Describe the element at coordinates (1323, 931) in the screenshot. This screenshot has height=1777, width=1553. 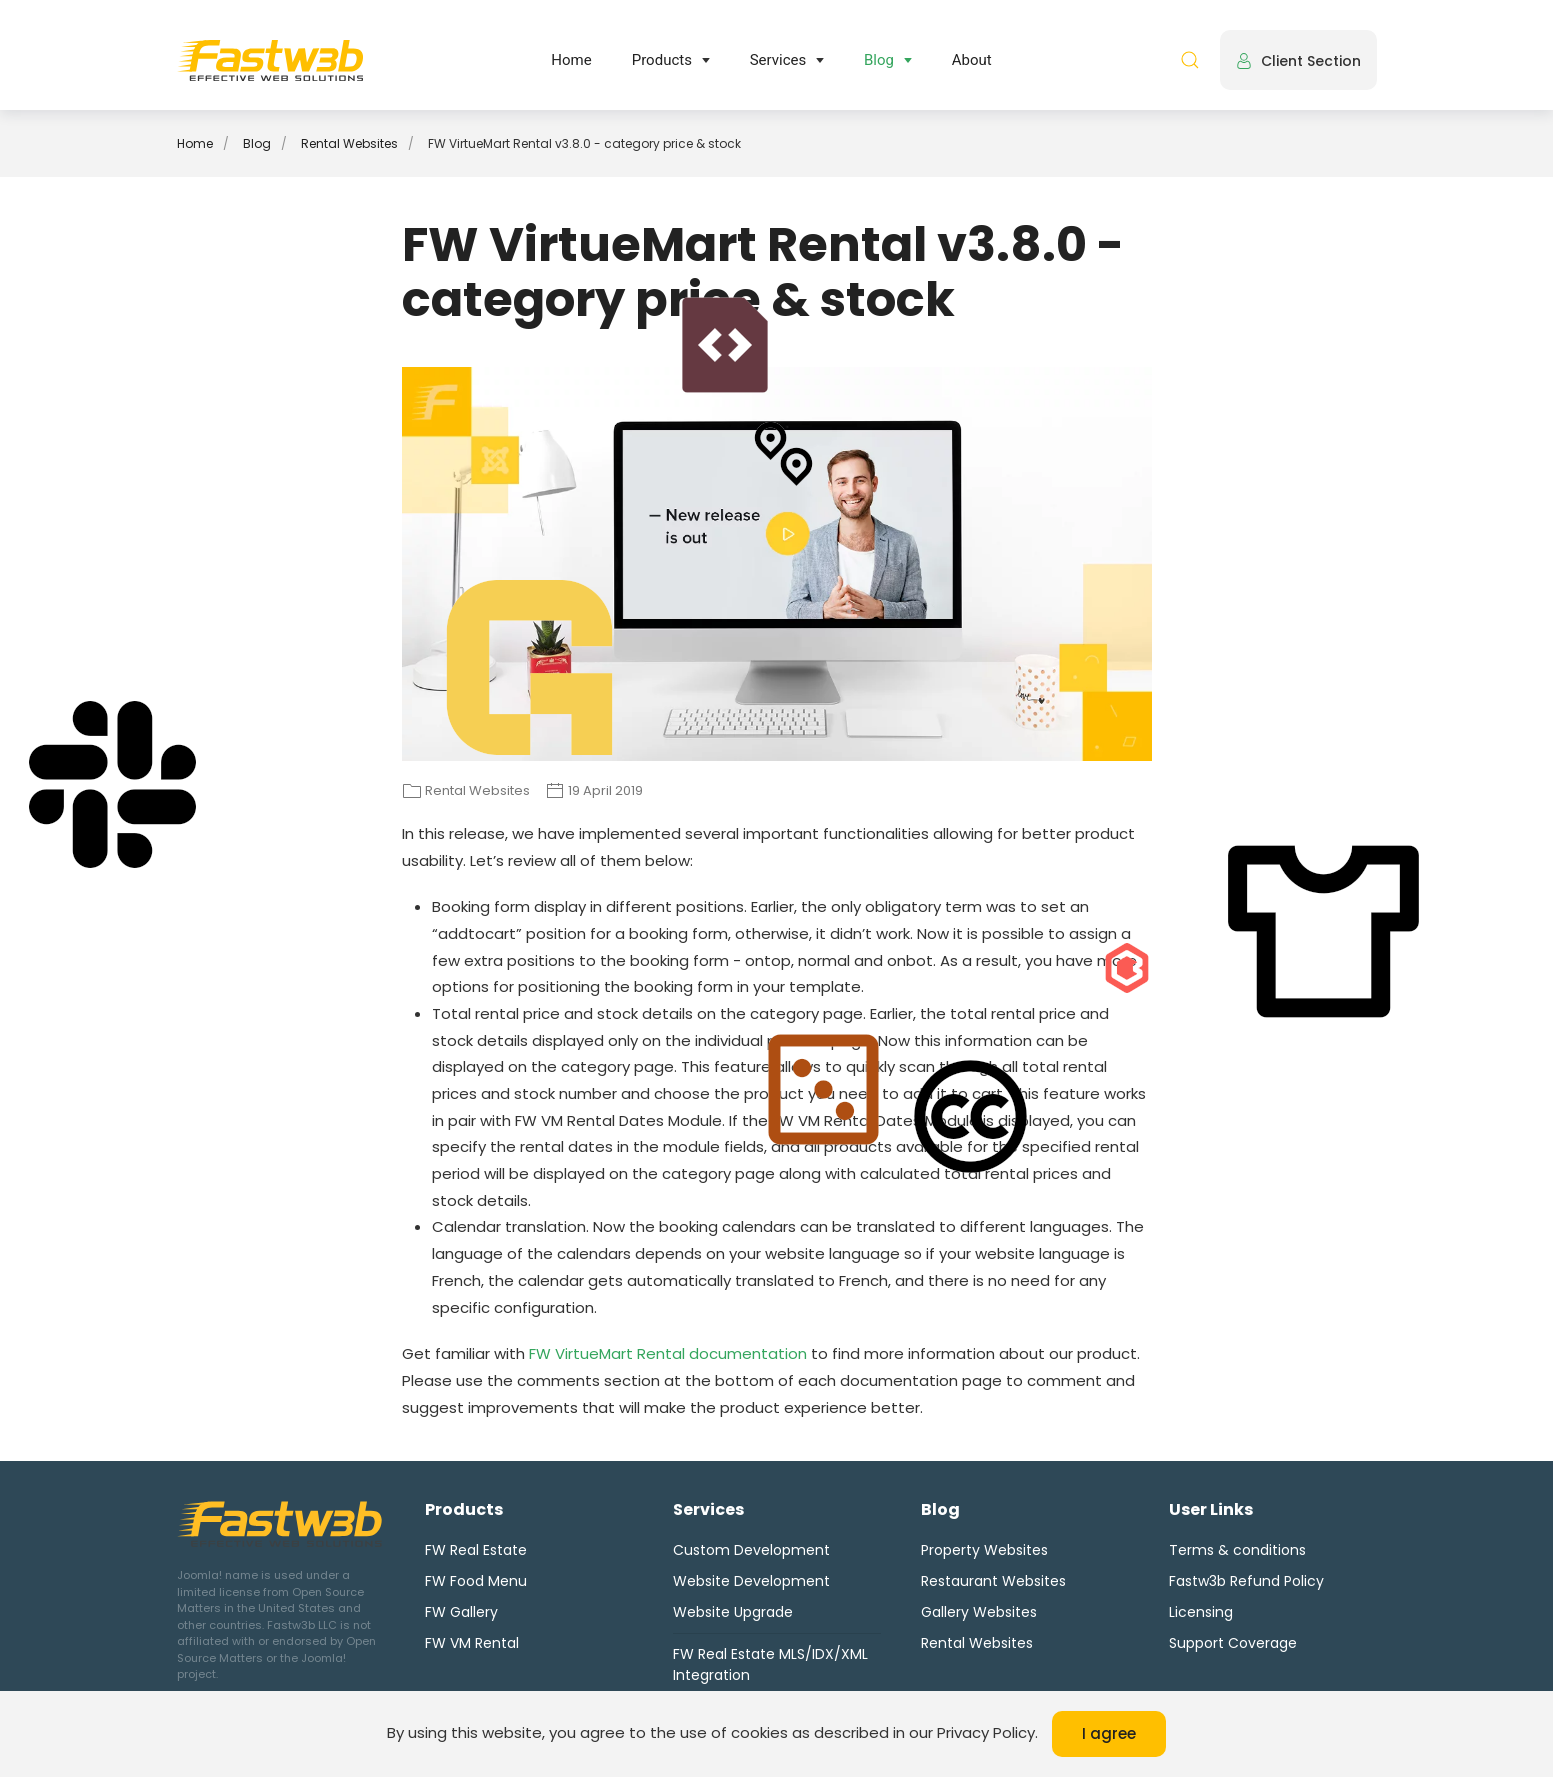
I see `browse clothing or apparel items` at that location.